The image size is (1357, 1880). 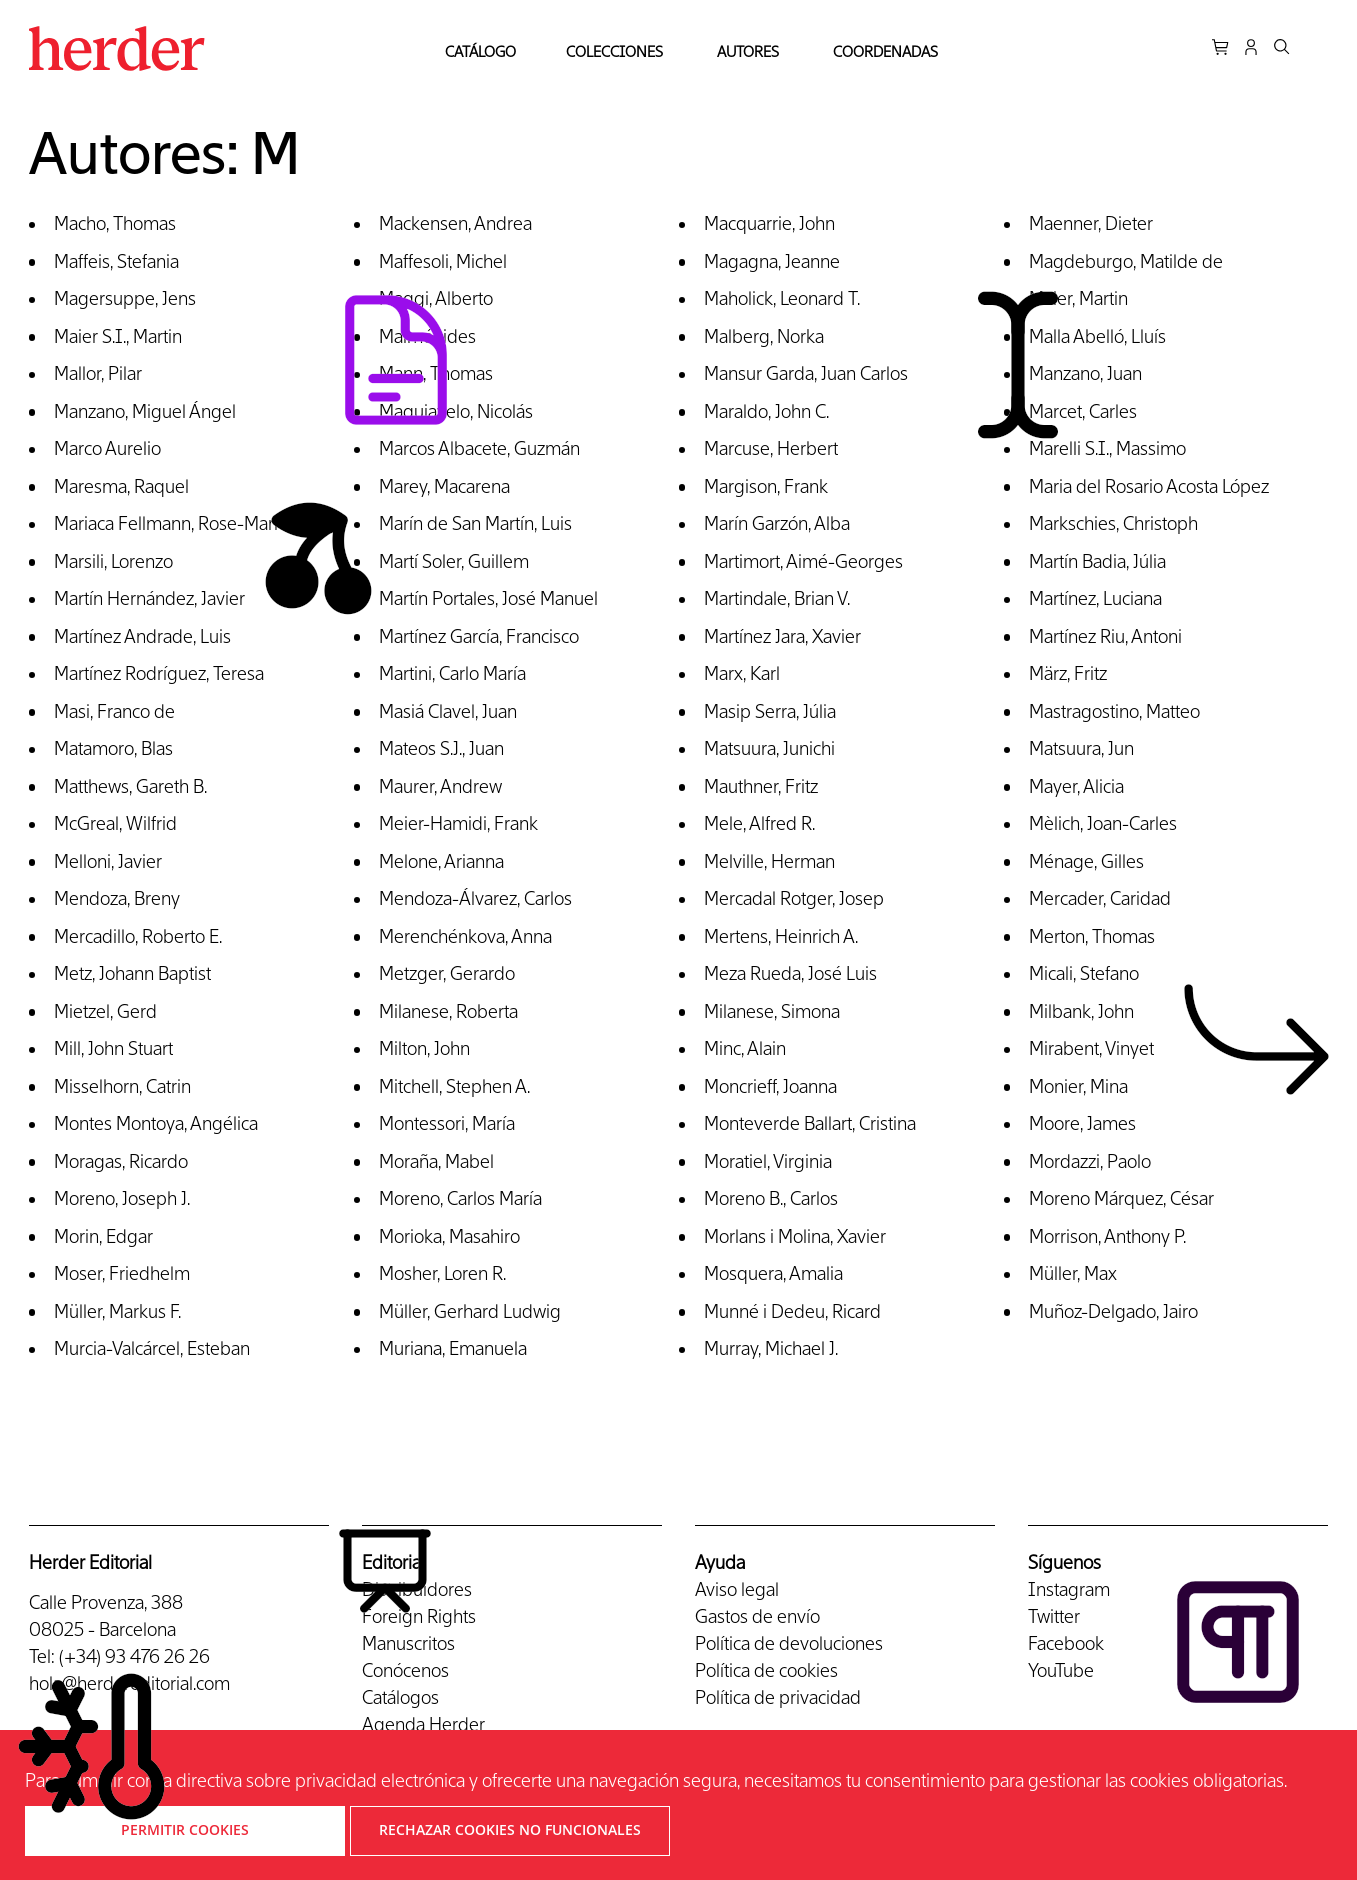 What do you see at coordinates (396, 360) in the screenshot?
I see `view document details` at bounding box center [396, 360].